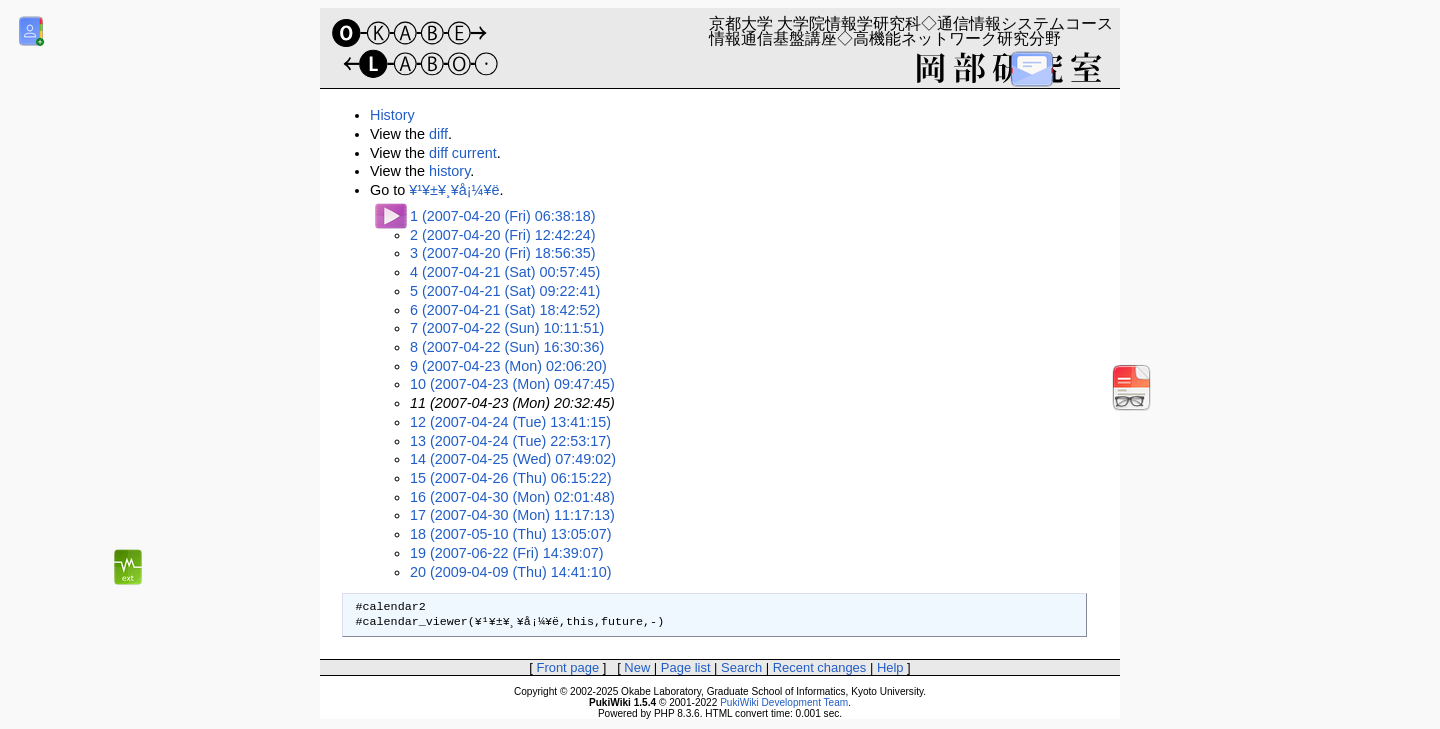 This screenshot has width=1440, height=729. Describe the element at coordinates (128, 567) in the screenshot. I see `virtualbox extension pack file` at that location.